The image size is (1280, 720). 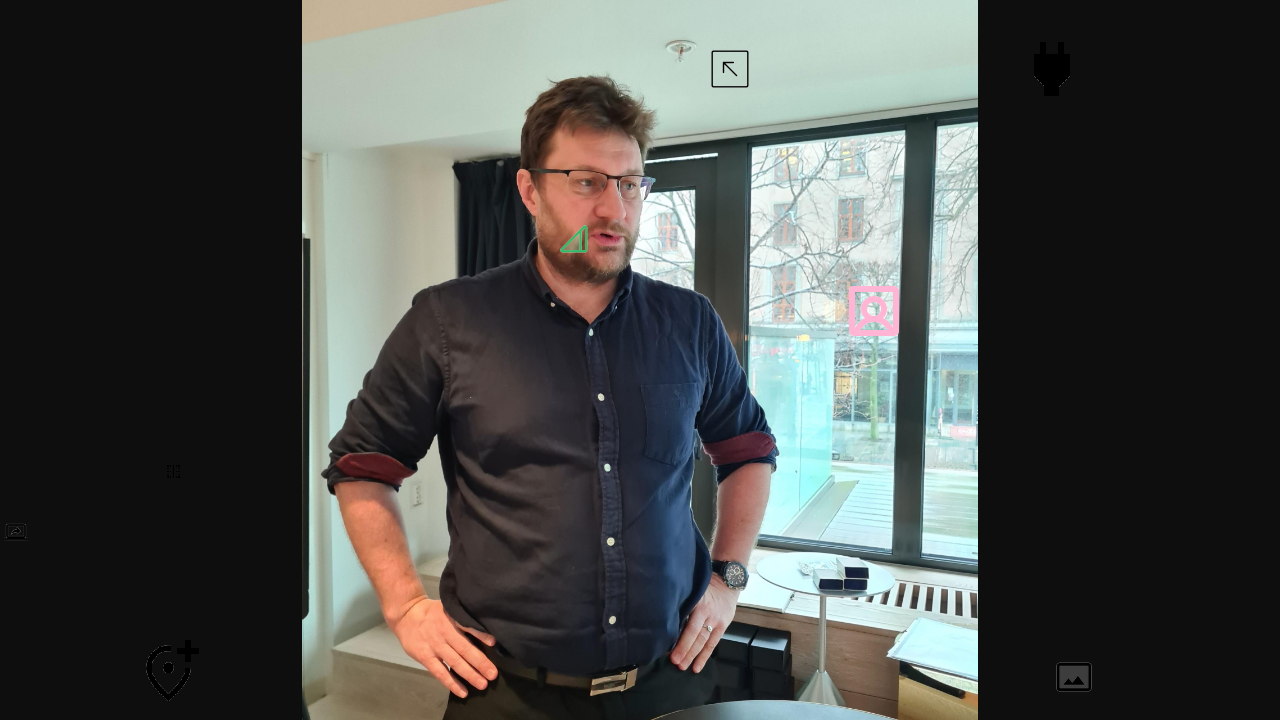 What do you see at coordinates (874, 311) in the screenshot?
I see `view user profile` at bounding box center [874, 311].